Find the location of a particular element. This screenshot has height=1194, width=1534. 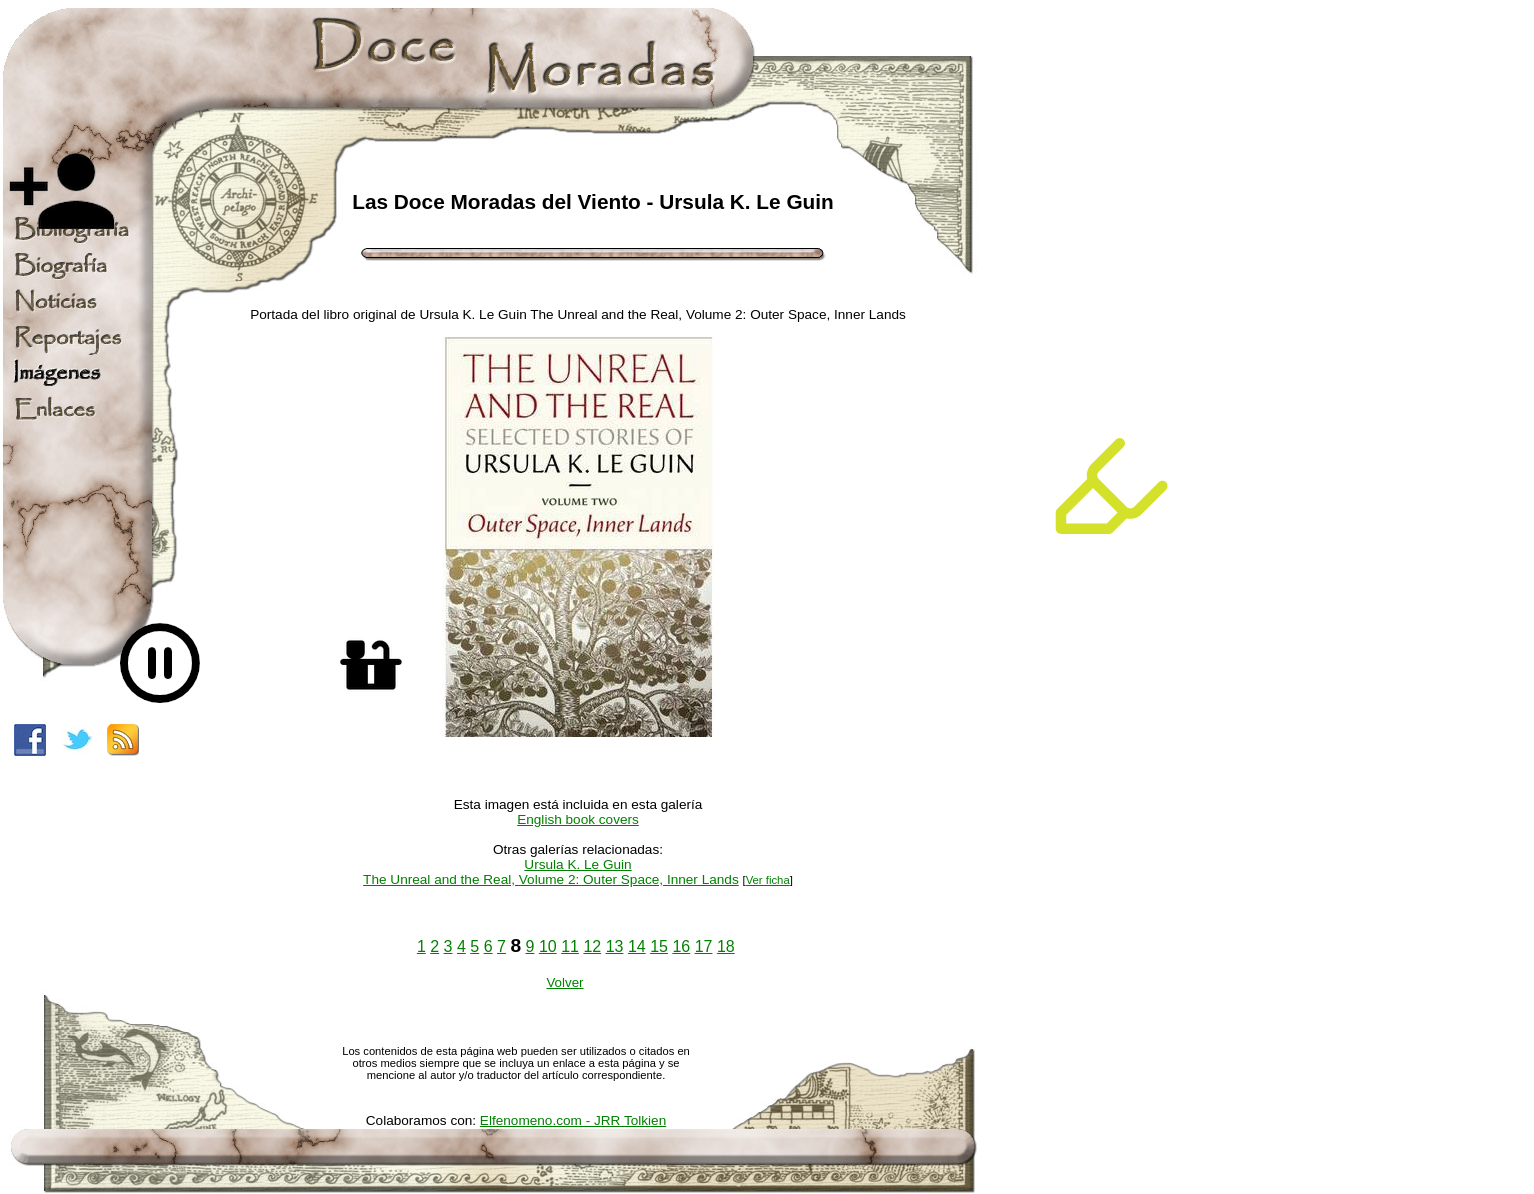

browse kitchen countertop options is located at coordinates (371, 665).